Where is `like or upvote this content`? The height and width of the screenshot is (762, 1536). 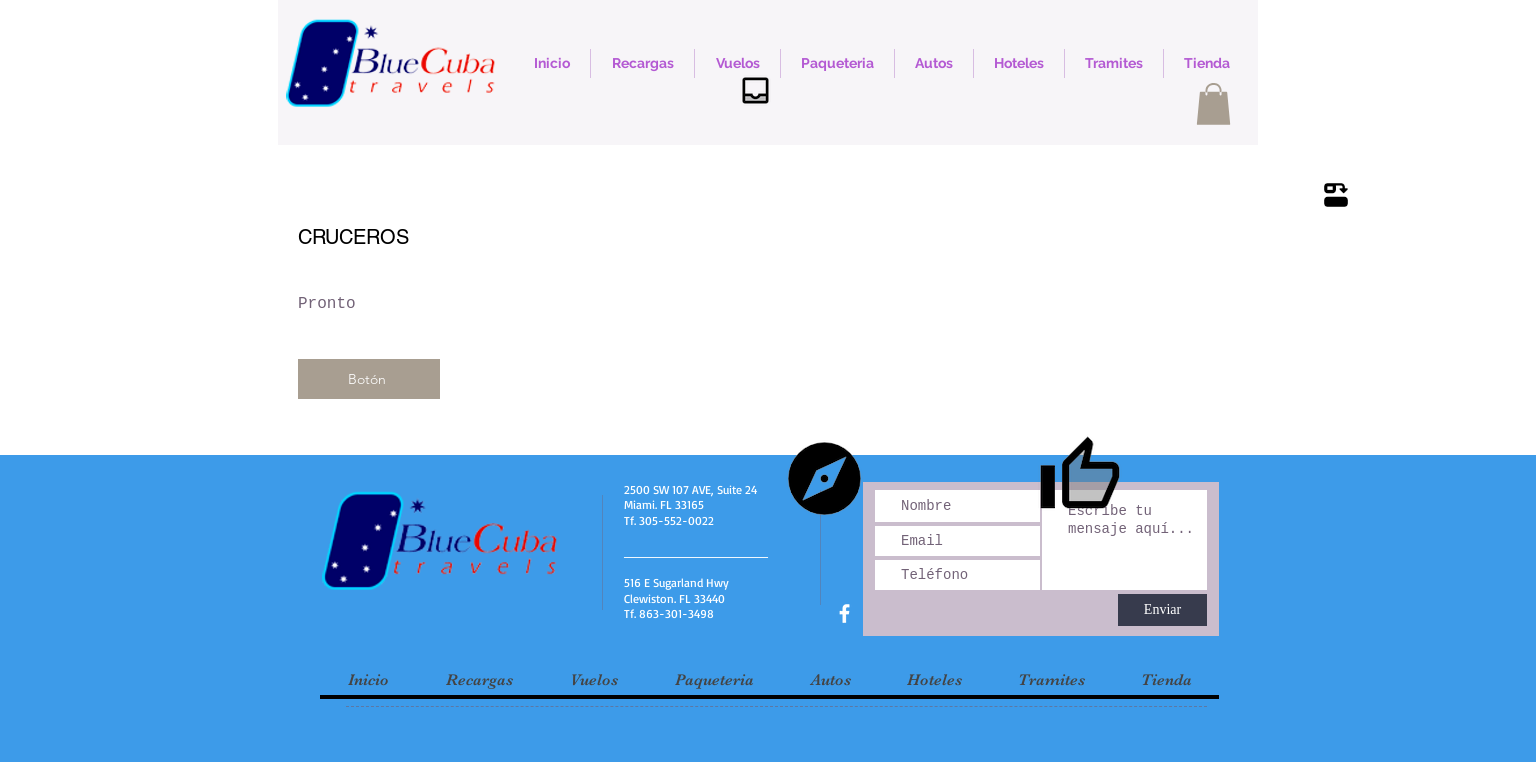
like or upvote this content is located at coordinates (1080, 476).